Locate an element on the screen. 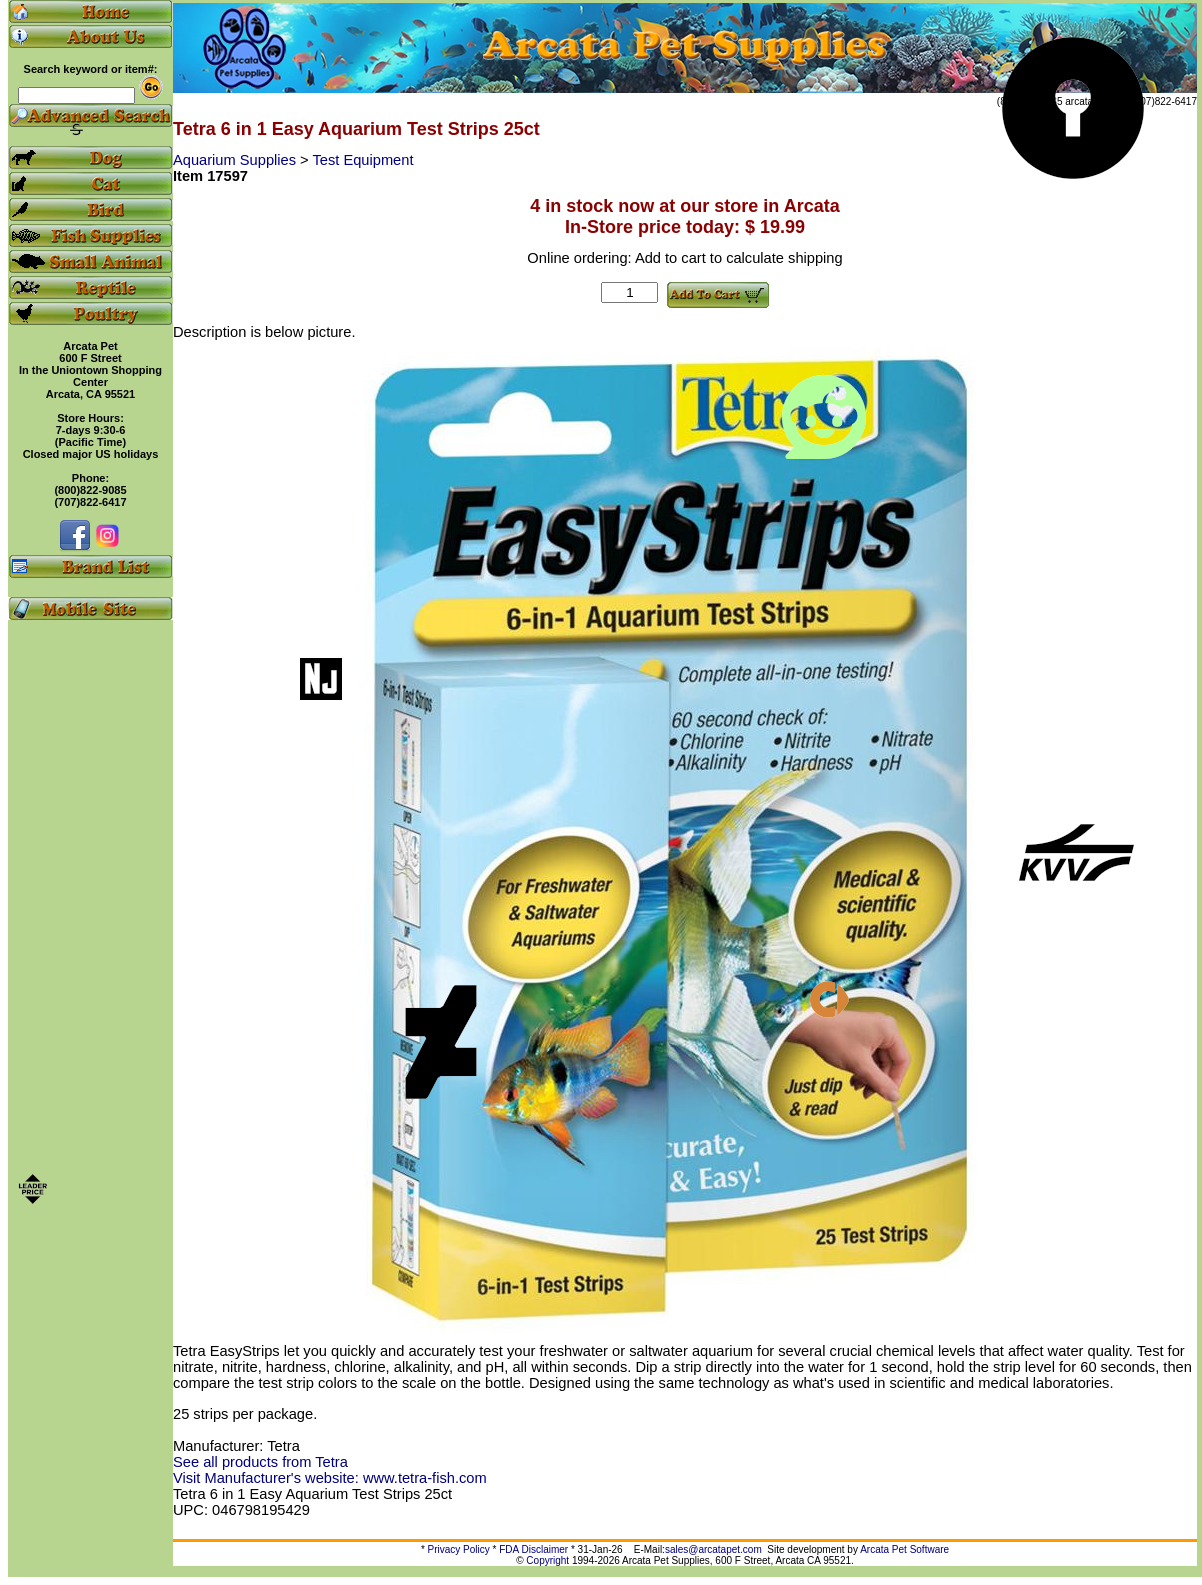 This screenshot has height=1585, width=1202. apply strikethrough formatting to selected text is located at coordinates (76, 129).